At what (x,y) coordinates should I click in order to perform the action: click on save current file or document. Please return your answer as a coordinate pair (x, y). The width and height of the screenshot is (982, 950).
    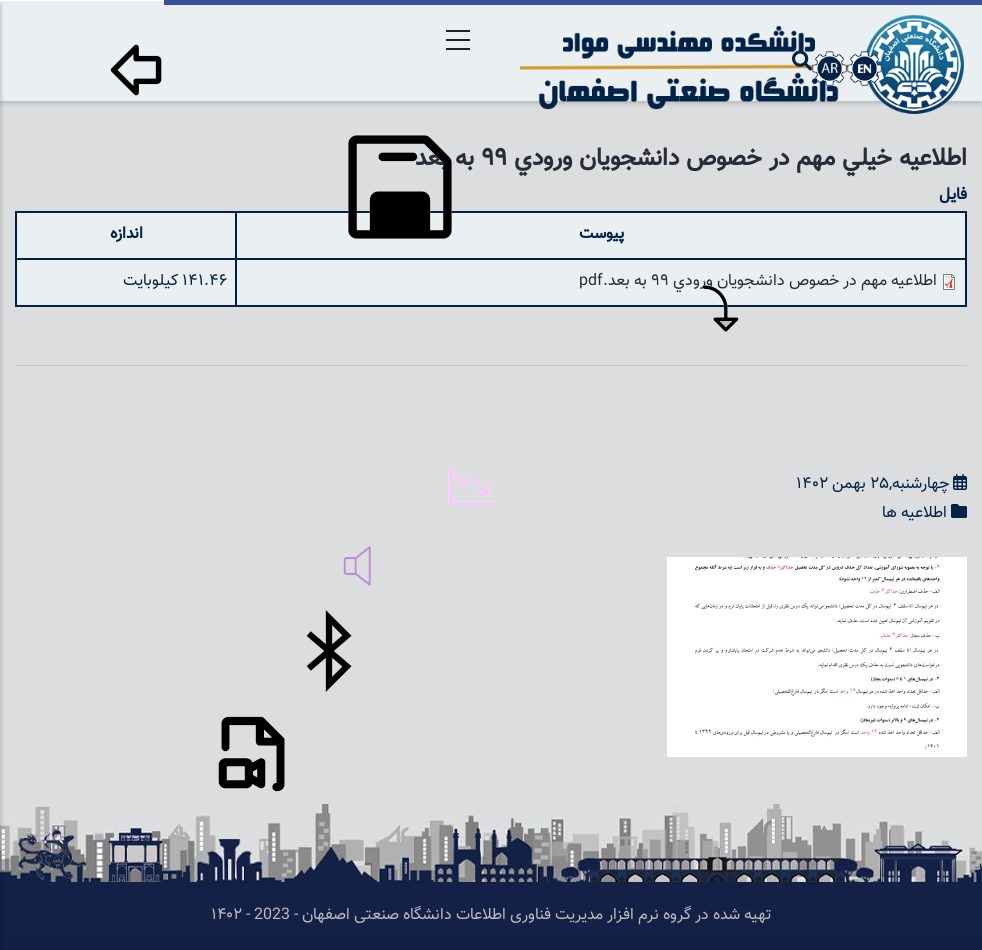
    Looking at the image, I should click on (400, 187).